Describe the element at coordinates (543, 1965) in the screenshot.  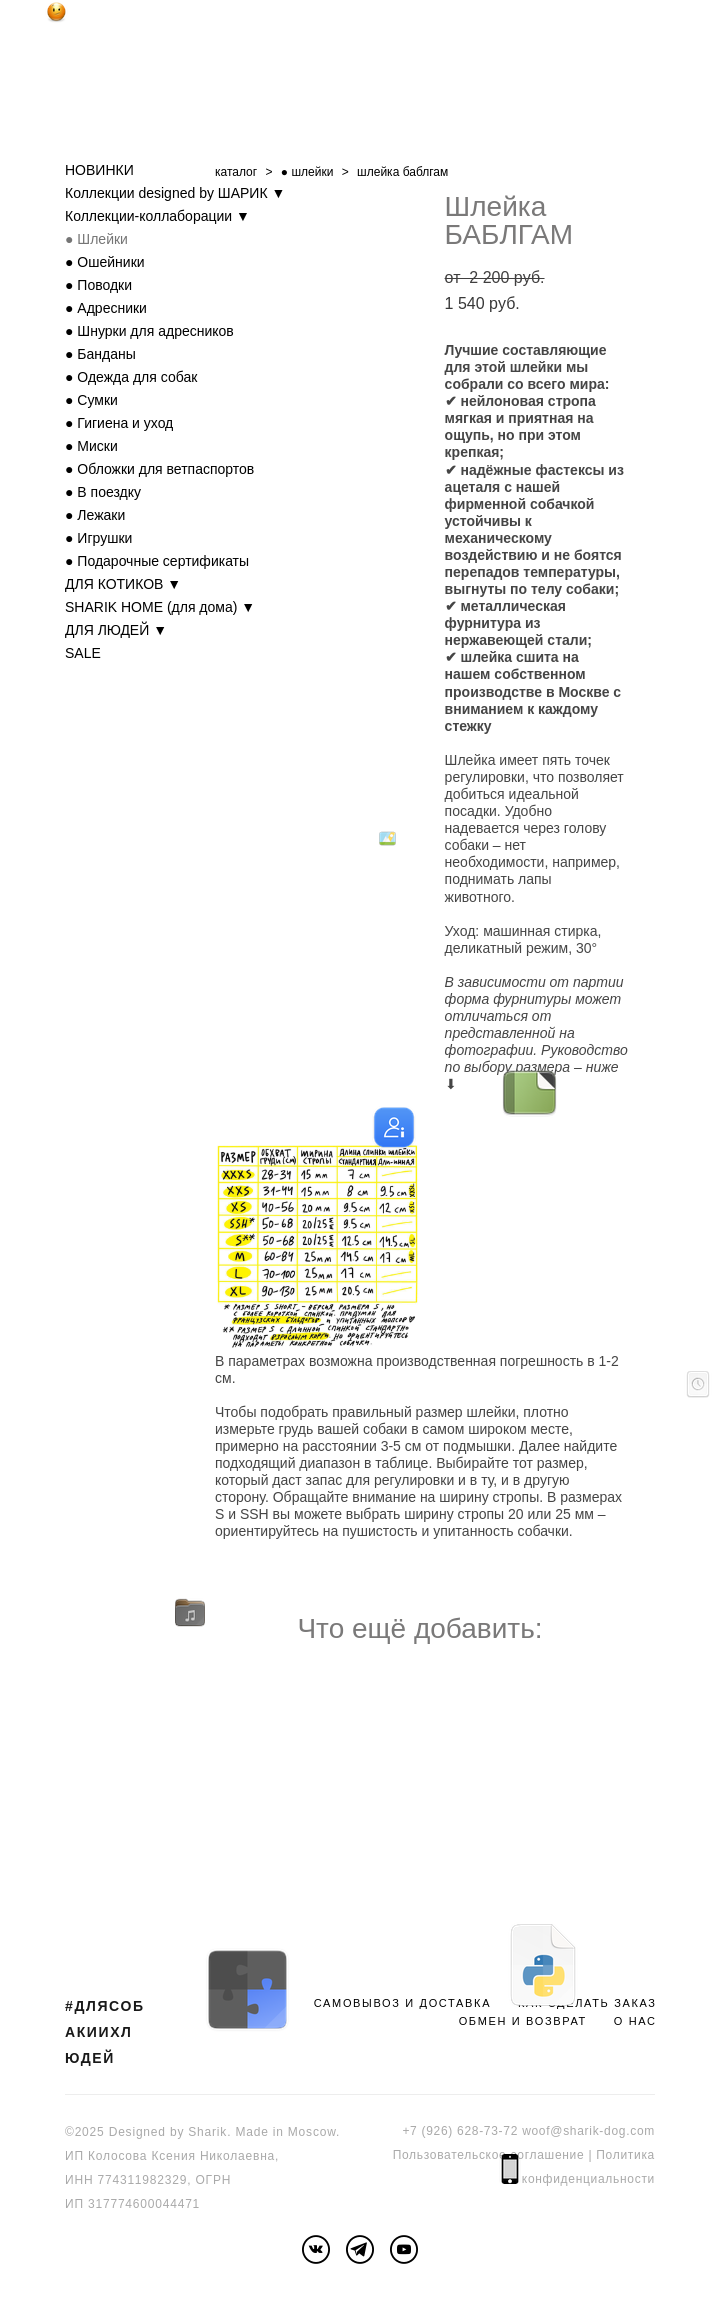
I see `a python source code file` at that location.